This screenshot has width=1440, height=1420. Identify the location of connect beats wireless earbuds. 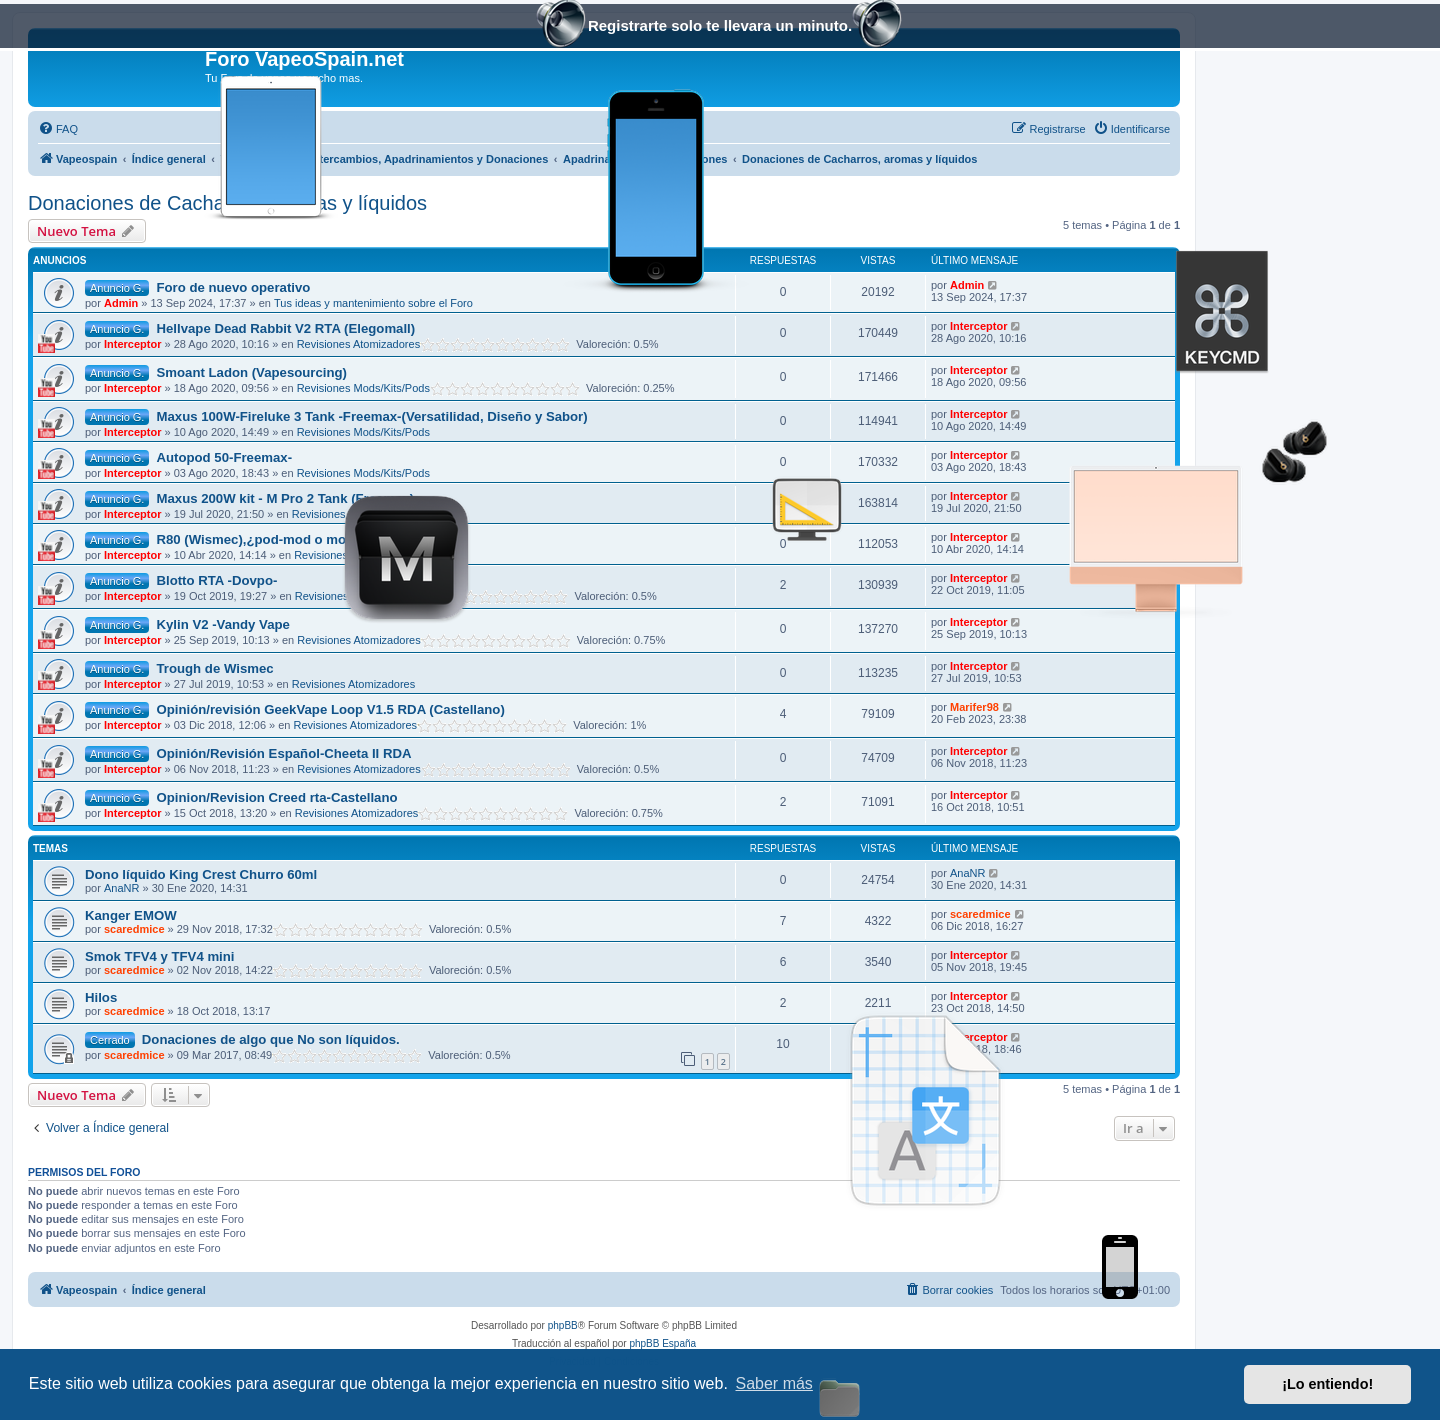
(1294, 452).